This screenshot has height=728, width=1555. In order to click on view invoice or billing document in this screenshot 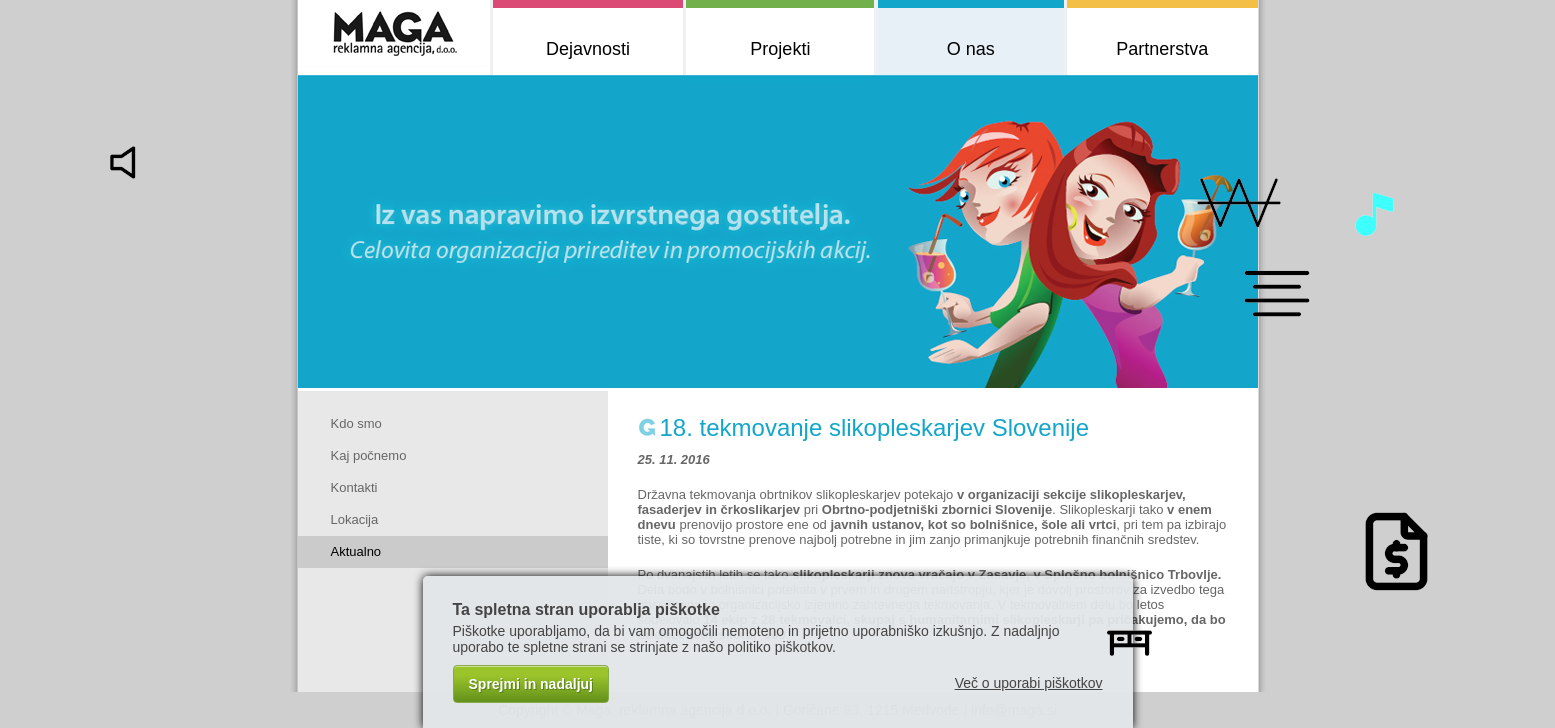, I will do `click(1396, 551)`.